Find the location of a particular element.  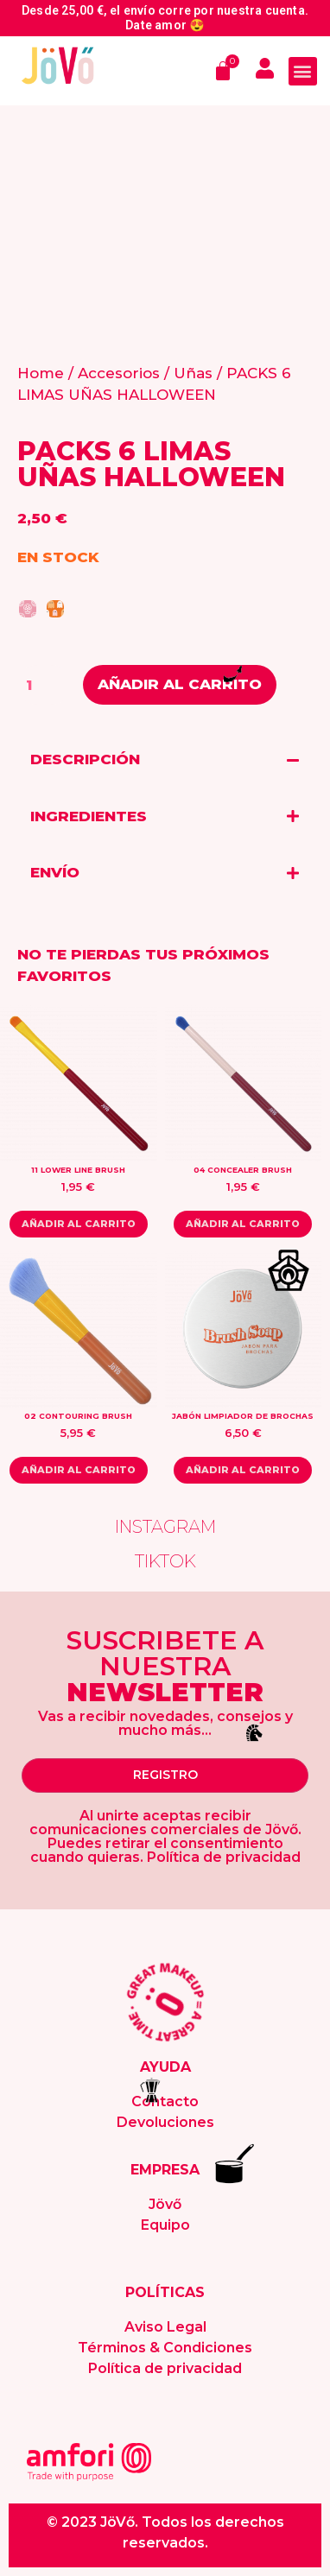

browse coffee brewing recipes is located at coordinates (151, 2090).